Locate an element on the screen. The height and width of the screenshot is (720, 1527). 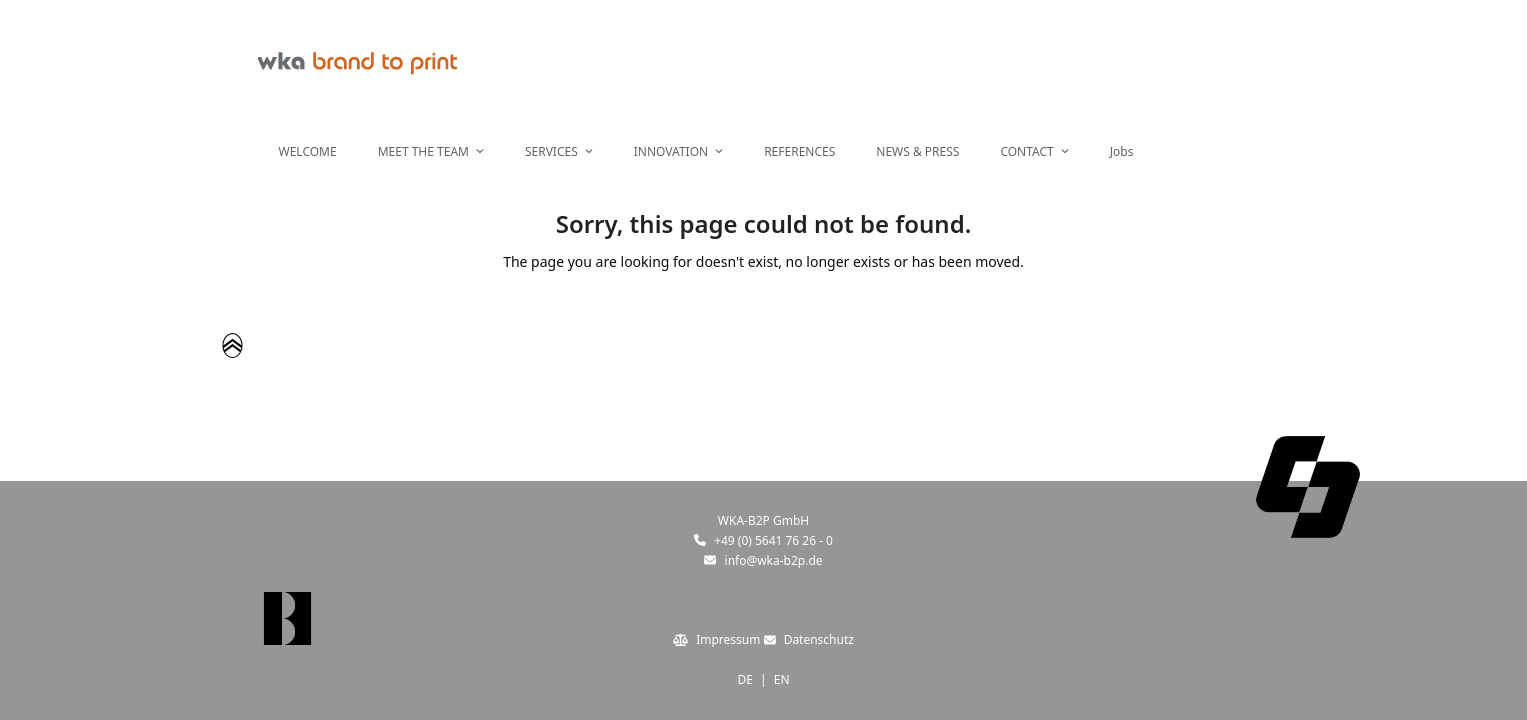
sauce labs logo - a cloud-based testing platform is located at coordinates (1308, 487).